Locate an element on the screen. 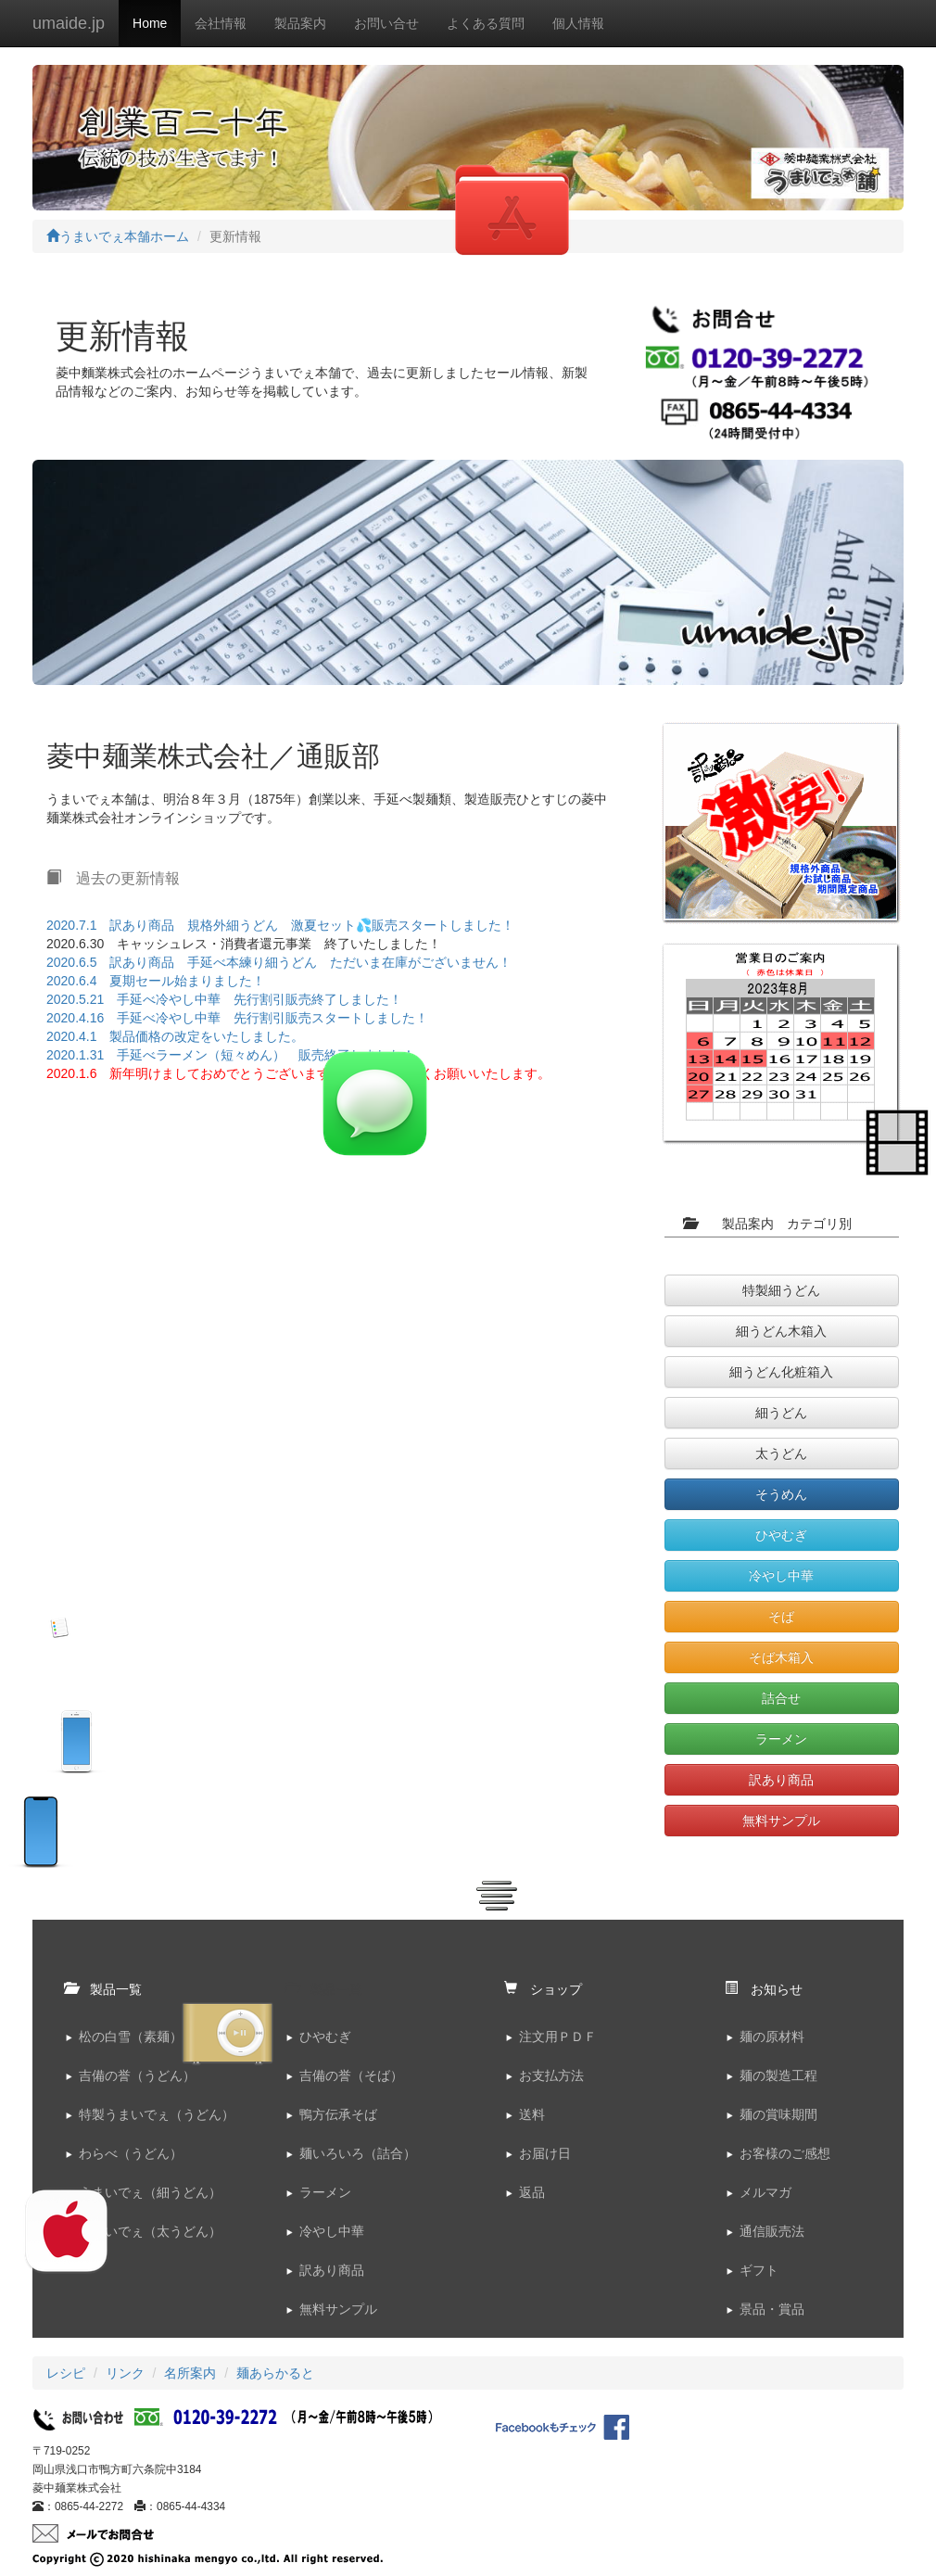 The image size is (936, 2576). connect to or manage your iPhone device is located at coordinates (76, 1742).